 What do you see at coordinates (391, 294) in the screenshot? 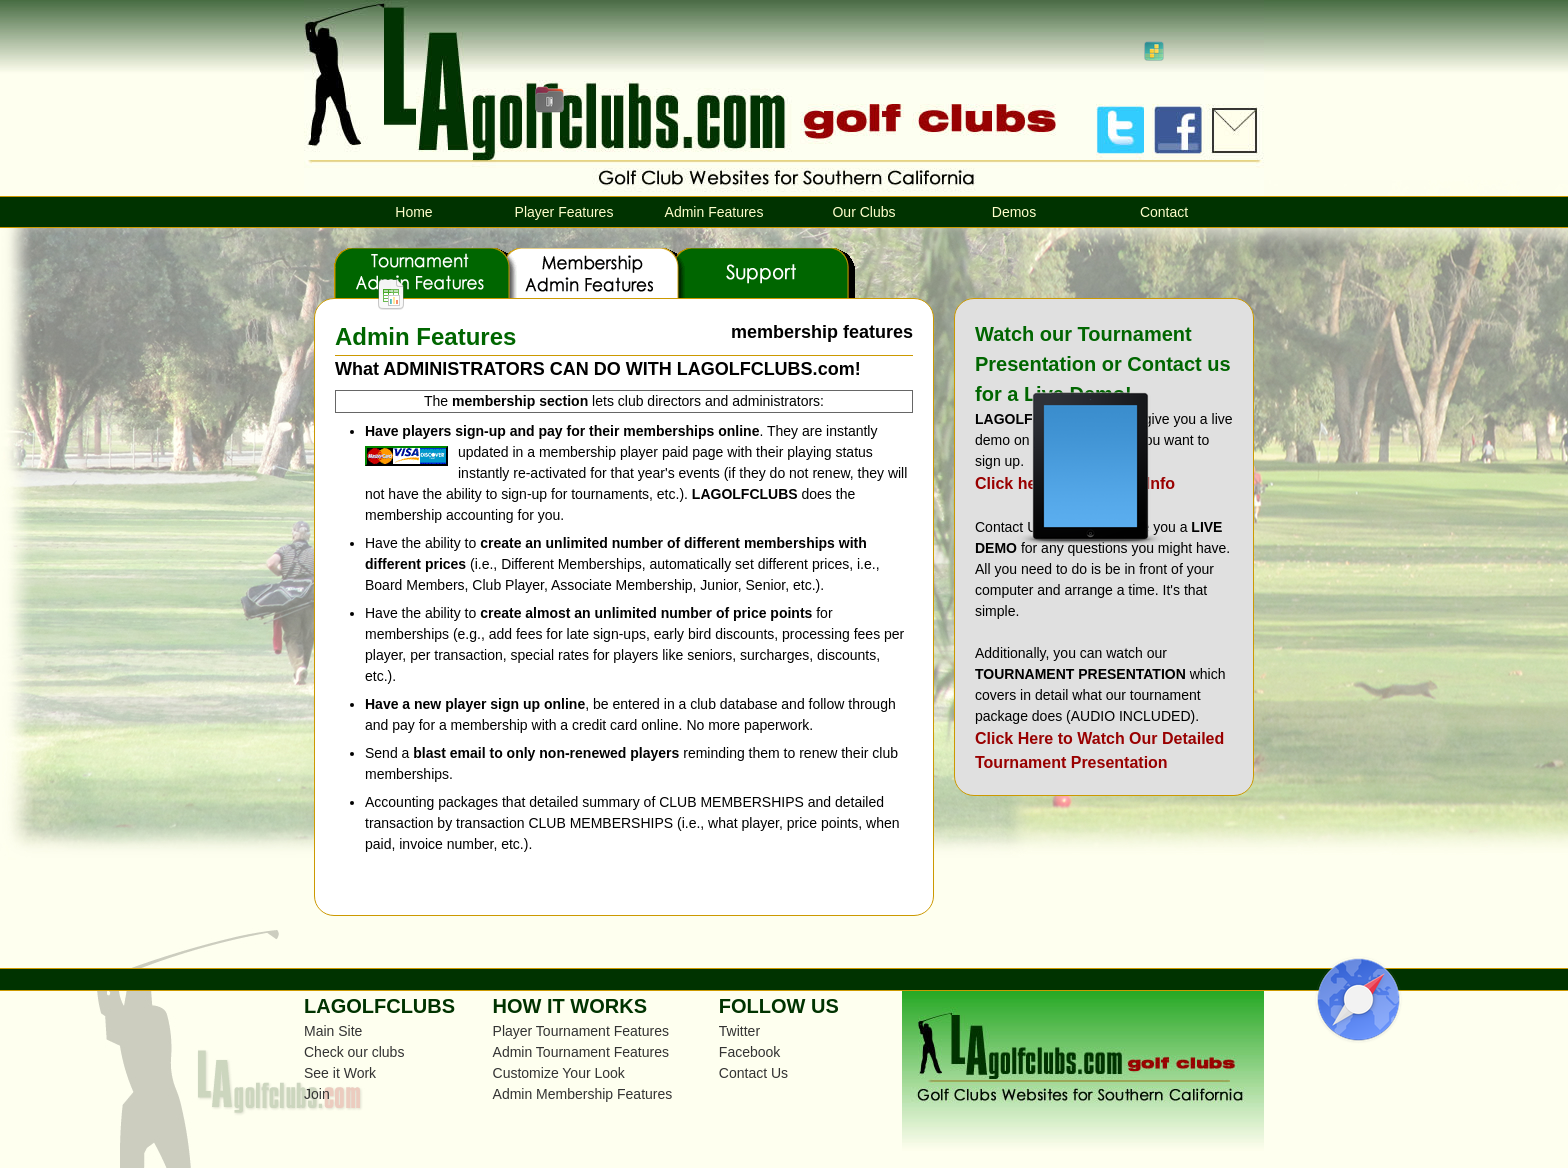
I see `openoffice calc spreadsheet file` at bounding box center [391, 294].